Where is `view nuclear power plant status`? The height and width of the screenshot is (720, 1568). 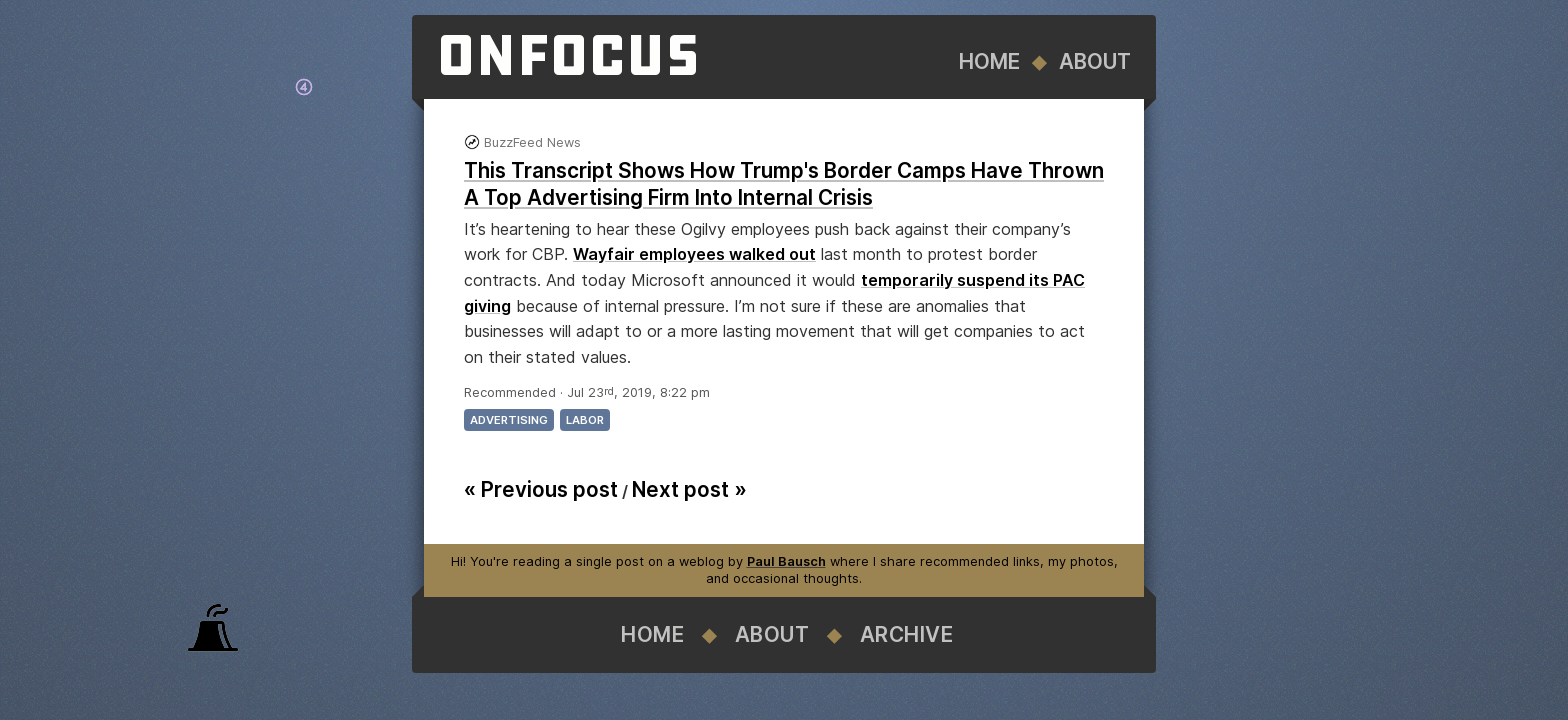
view nuclear power plant status is located at coordinates (213, 631).